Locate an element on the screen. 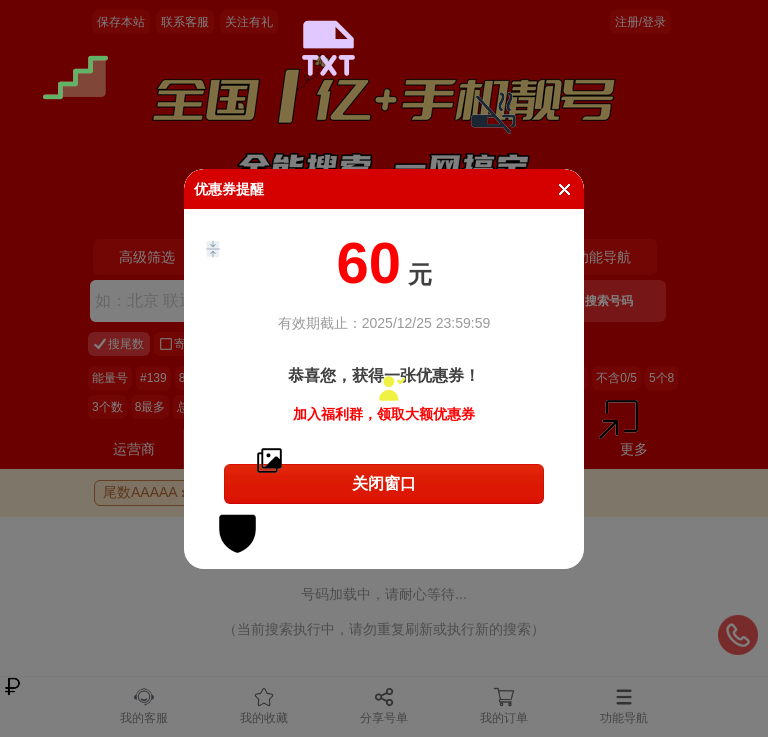  collapse content vertically is located at coordinates (213, 249).